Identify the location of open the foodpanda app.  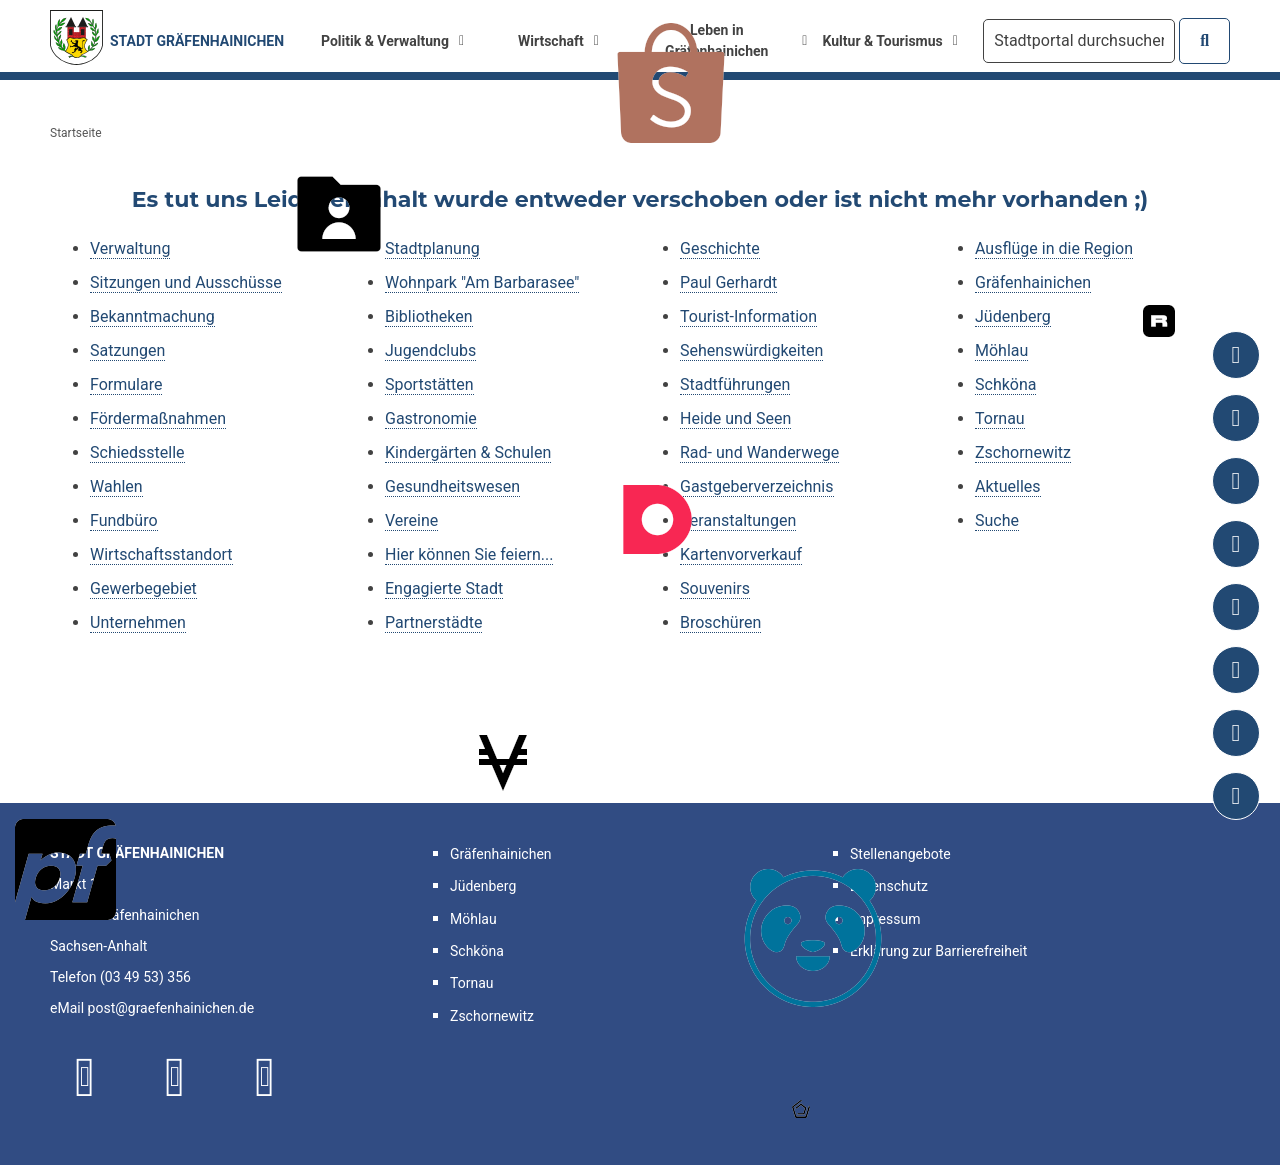
(813, 938).